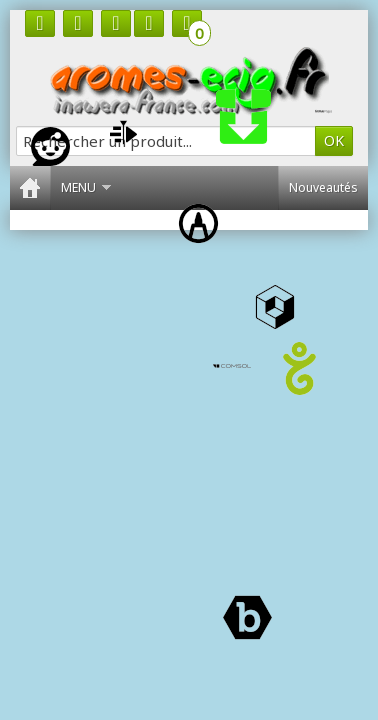  I want to click on visit bugcrowd security platform, so click(247, 617).